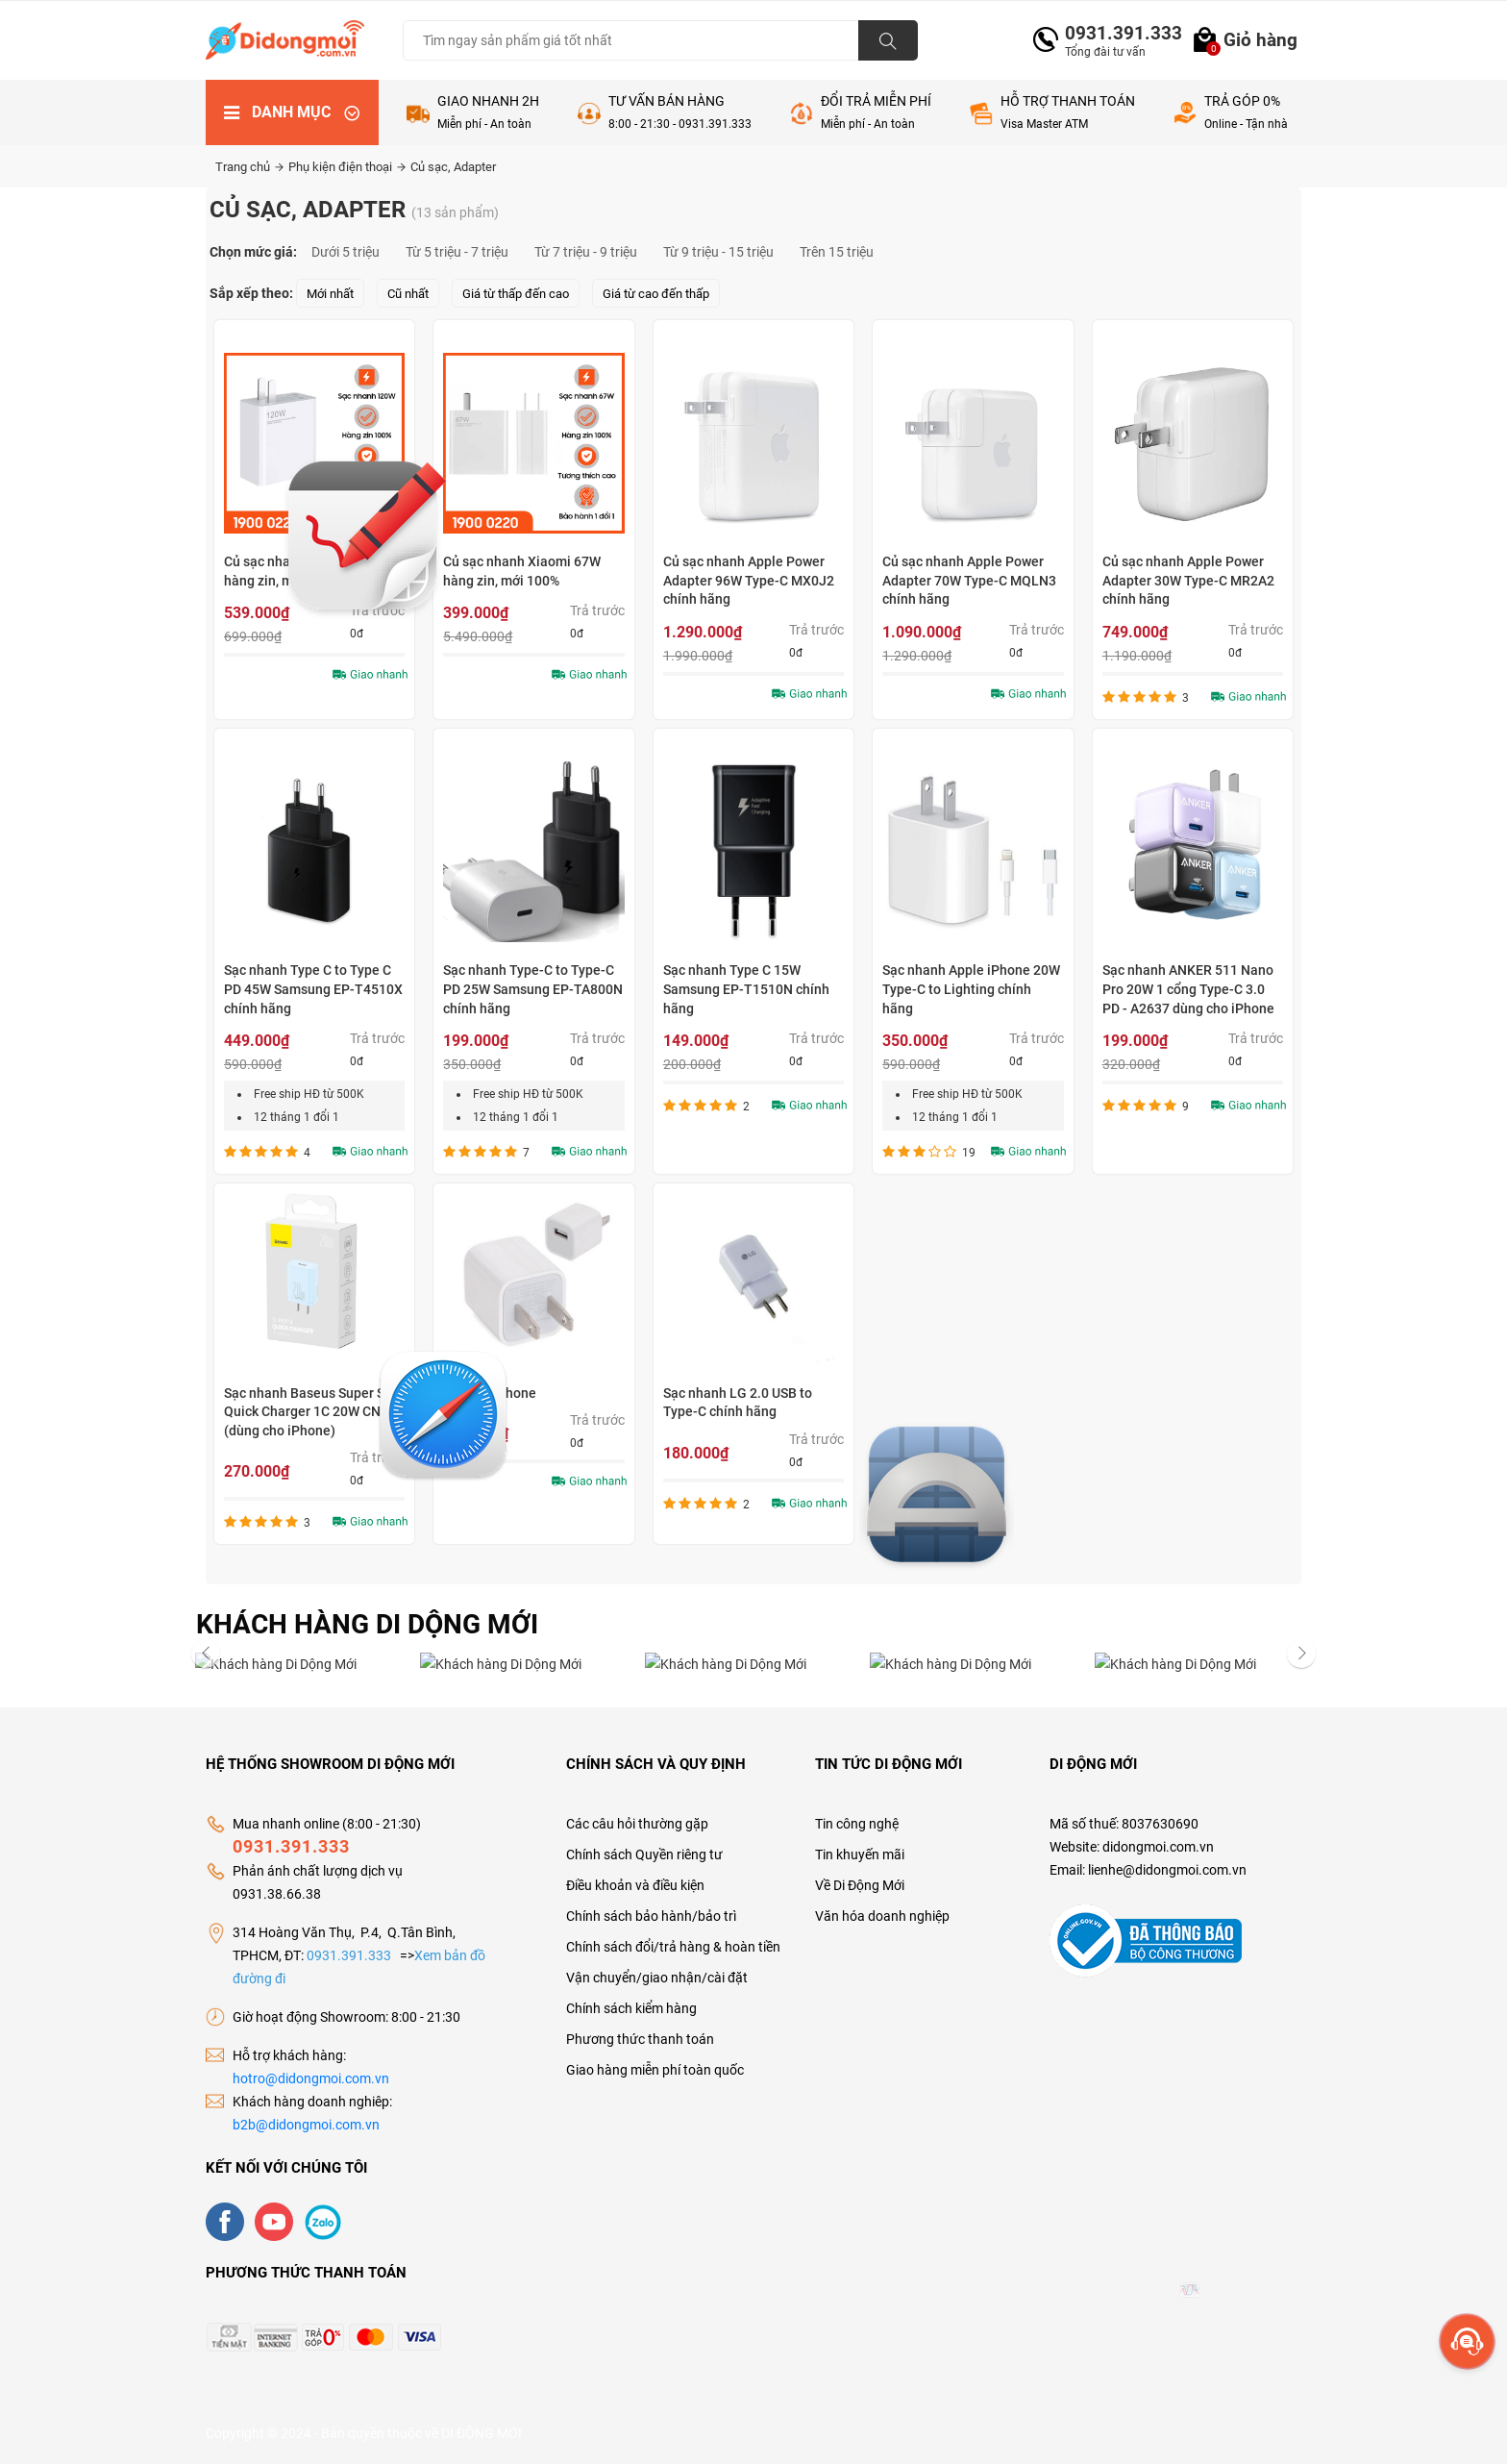 The image size is (1507, 2464). What do you see at coordinates (936, 1494) in the screenshot?
I see `open design or drafting application` at bounding box center [936, 1494].